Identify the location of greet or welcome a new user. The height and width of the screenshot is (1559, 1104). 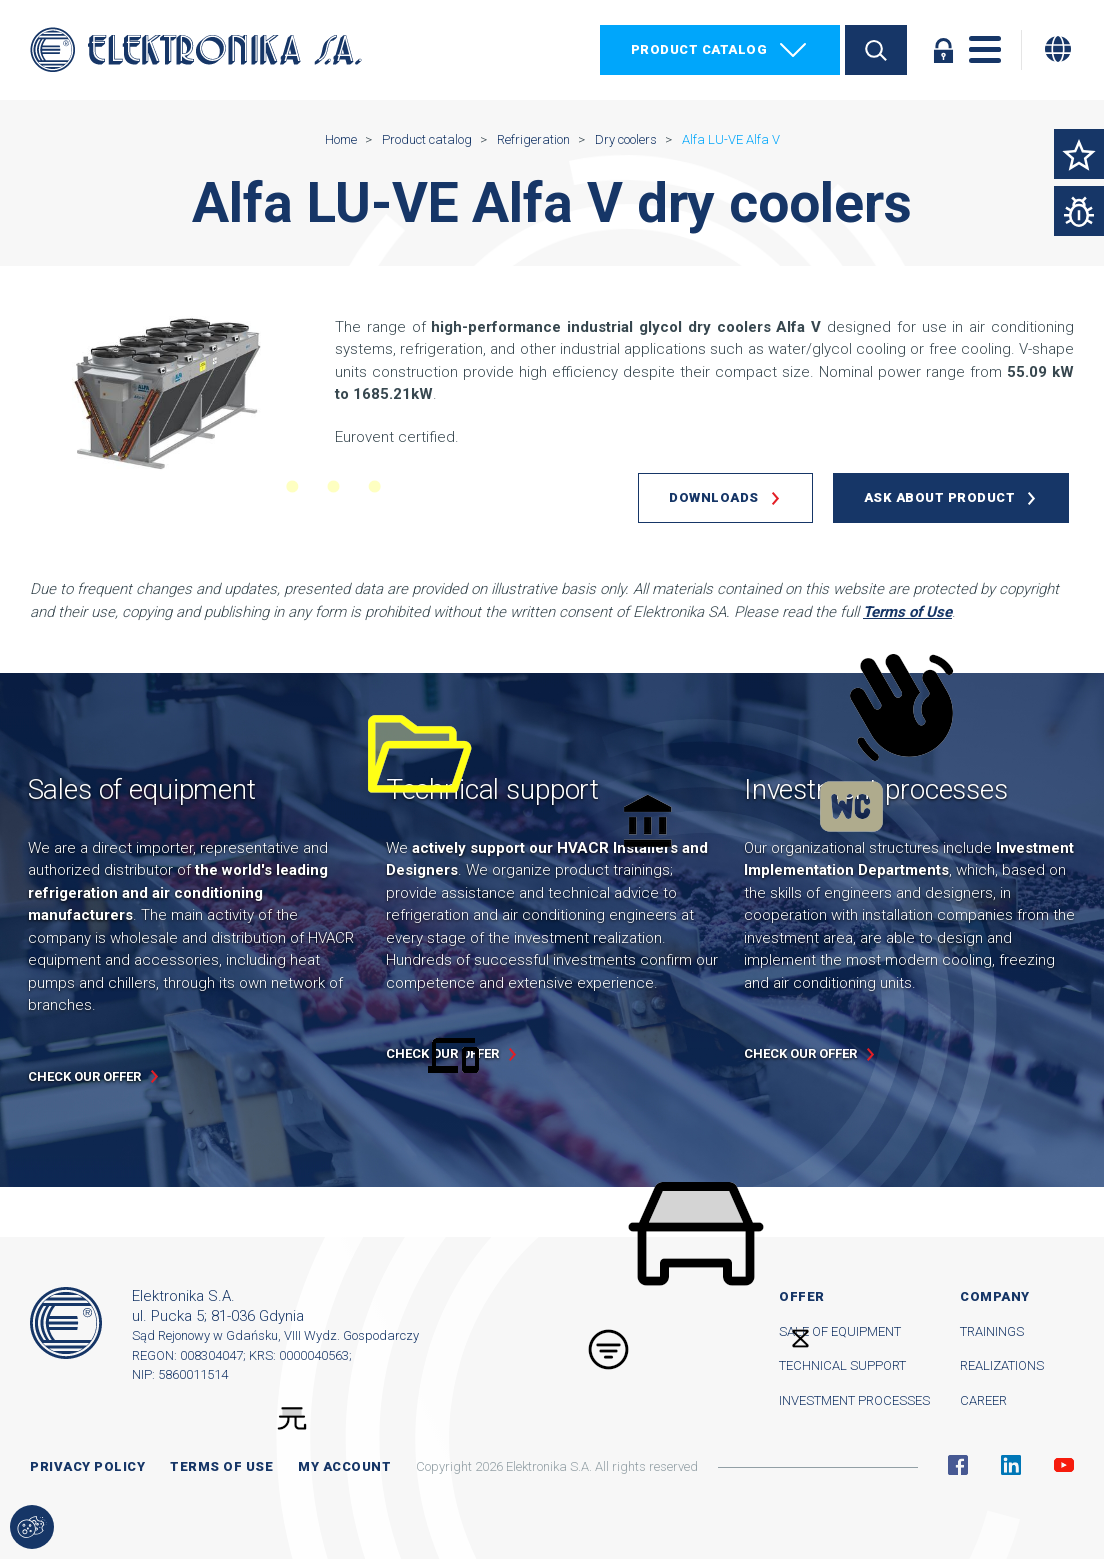
(901, 705).